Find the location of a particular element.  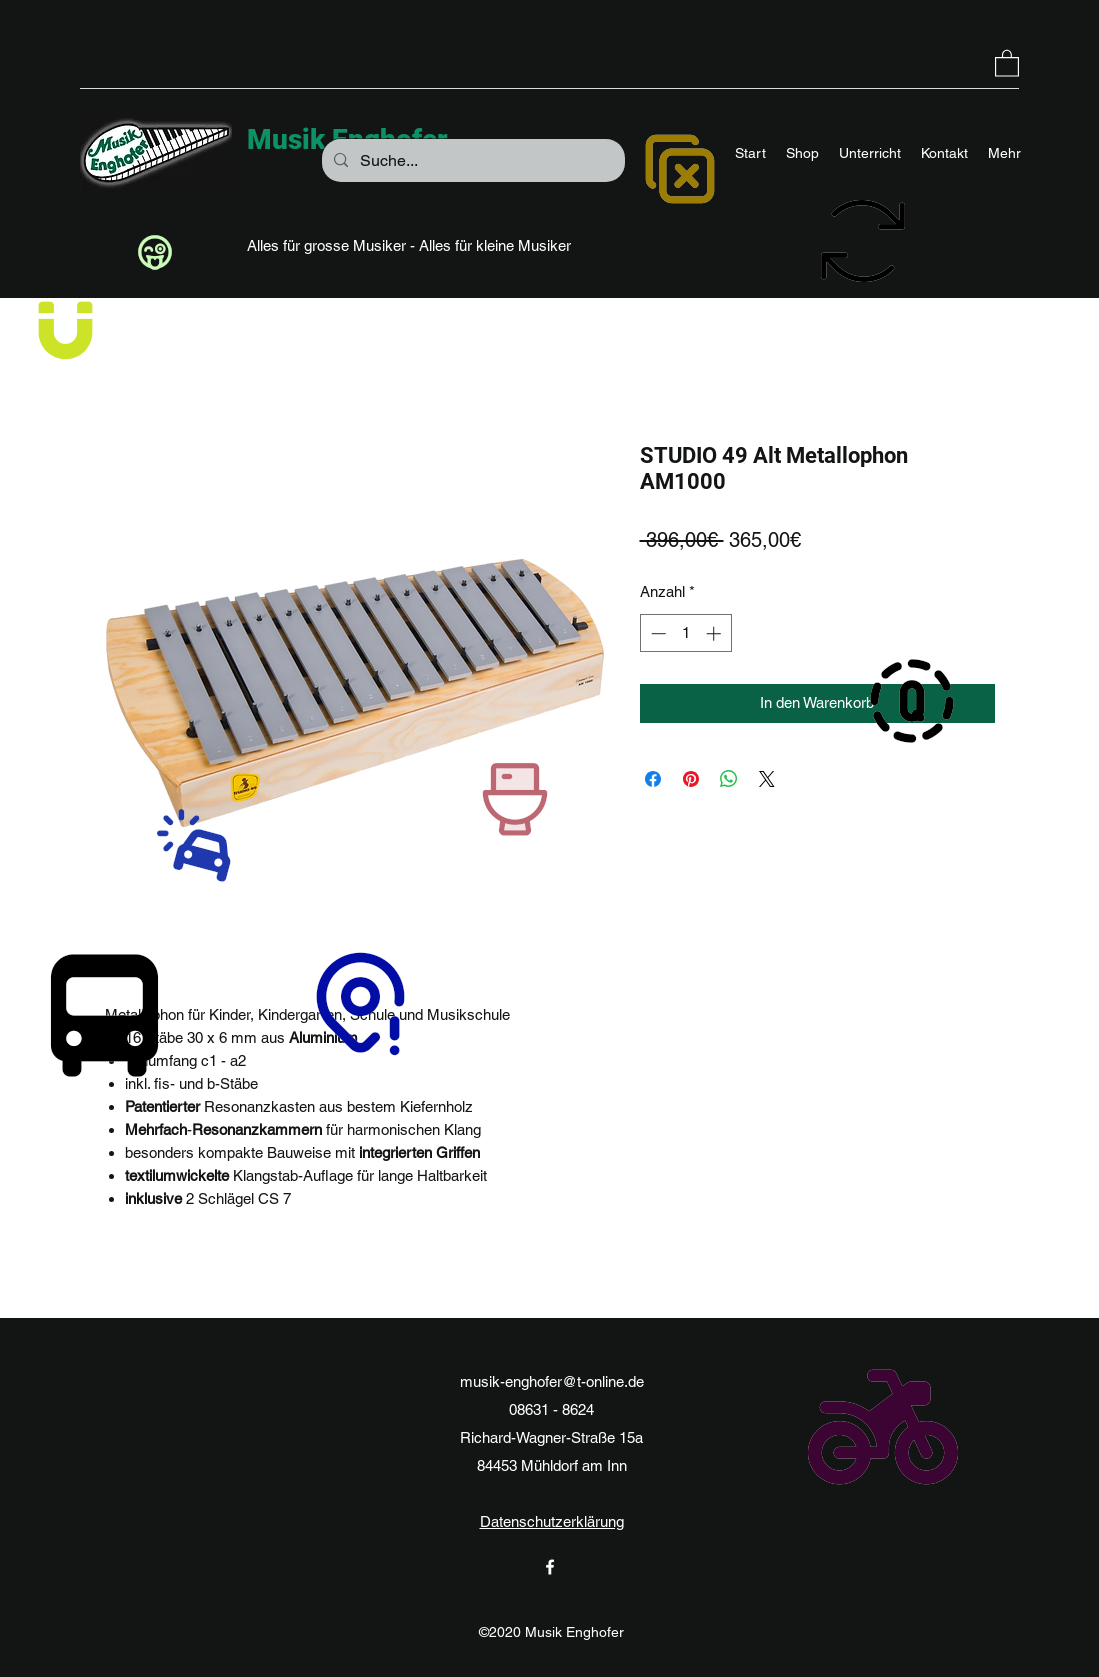

react with a playful or silly emoji is located at coordinates (155, 252).